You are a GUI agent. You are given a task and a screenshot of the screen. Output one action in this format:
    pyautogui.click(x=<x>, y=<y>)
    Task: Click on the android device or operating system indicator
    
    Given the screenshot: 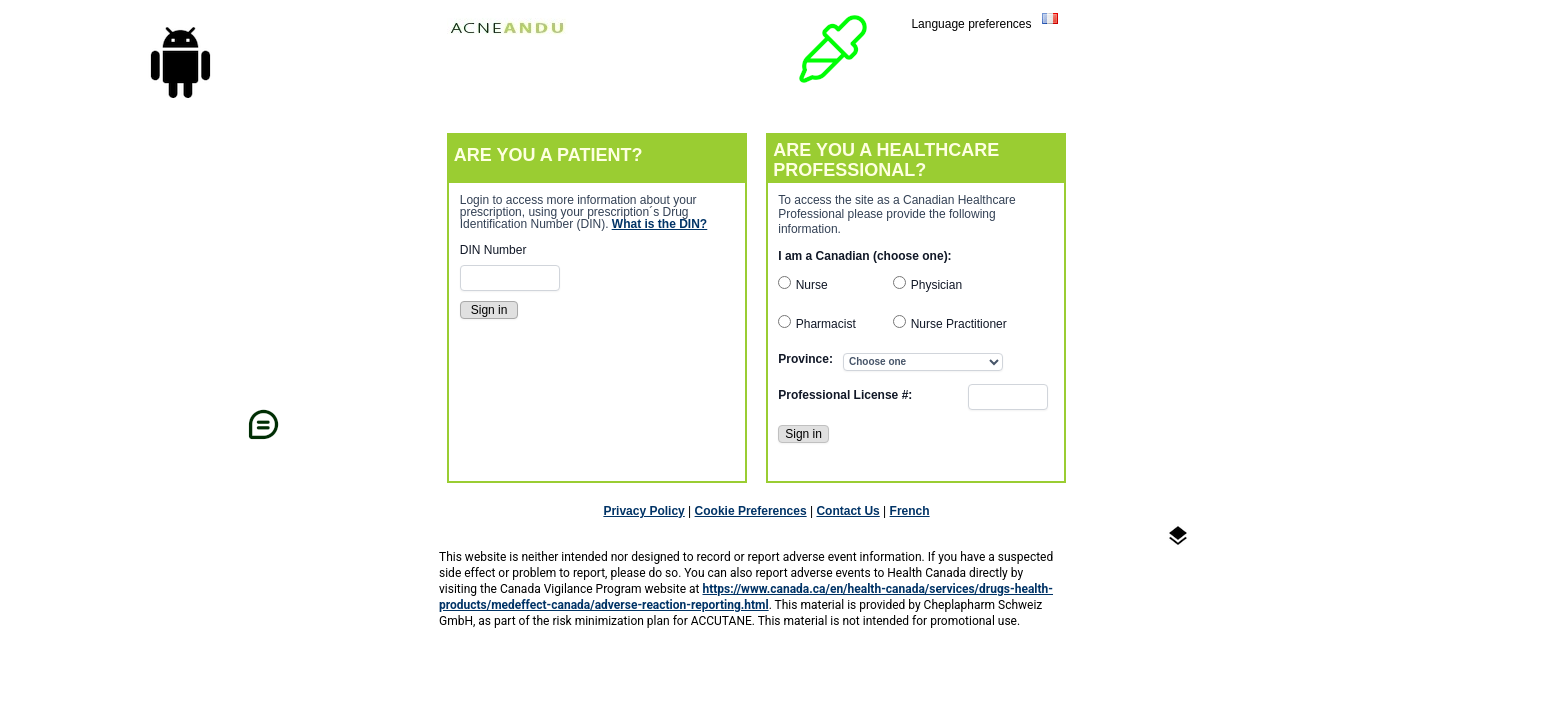 What is the action you would take?
    pyautogui.click(x=180, y=62)
    